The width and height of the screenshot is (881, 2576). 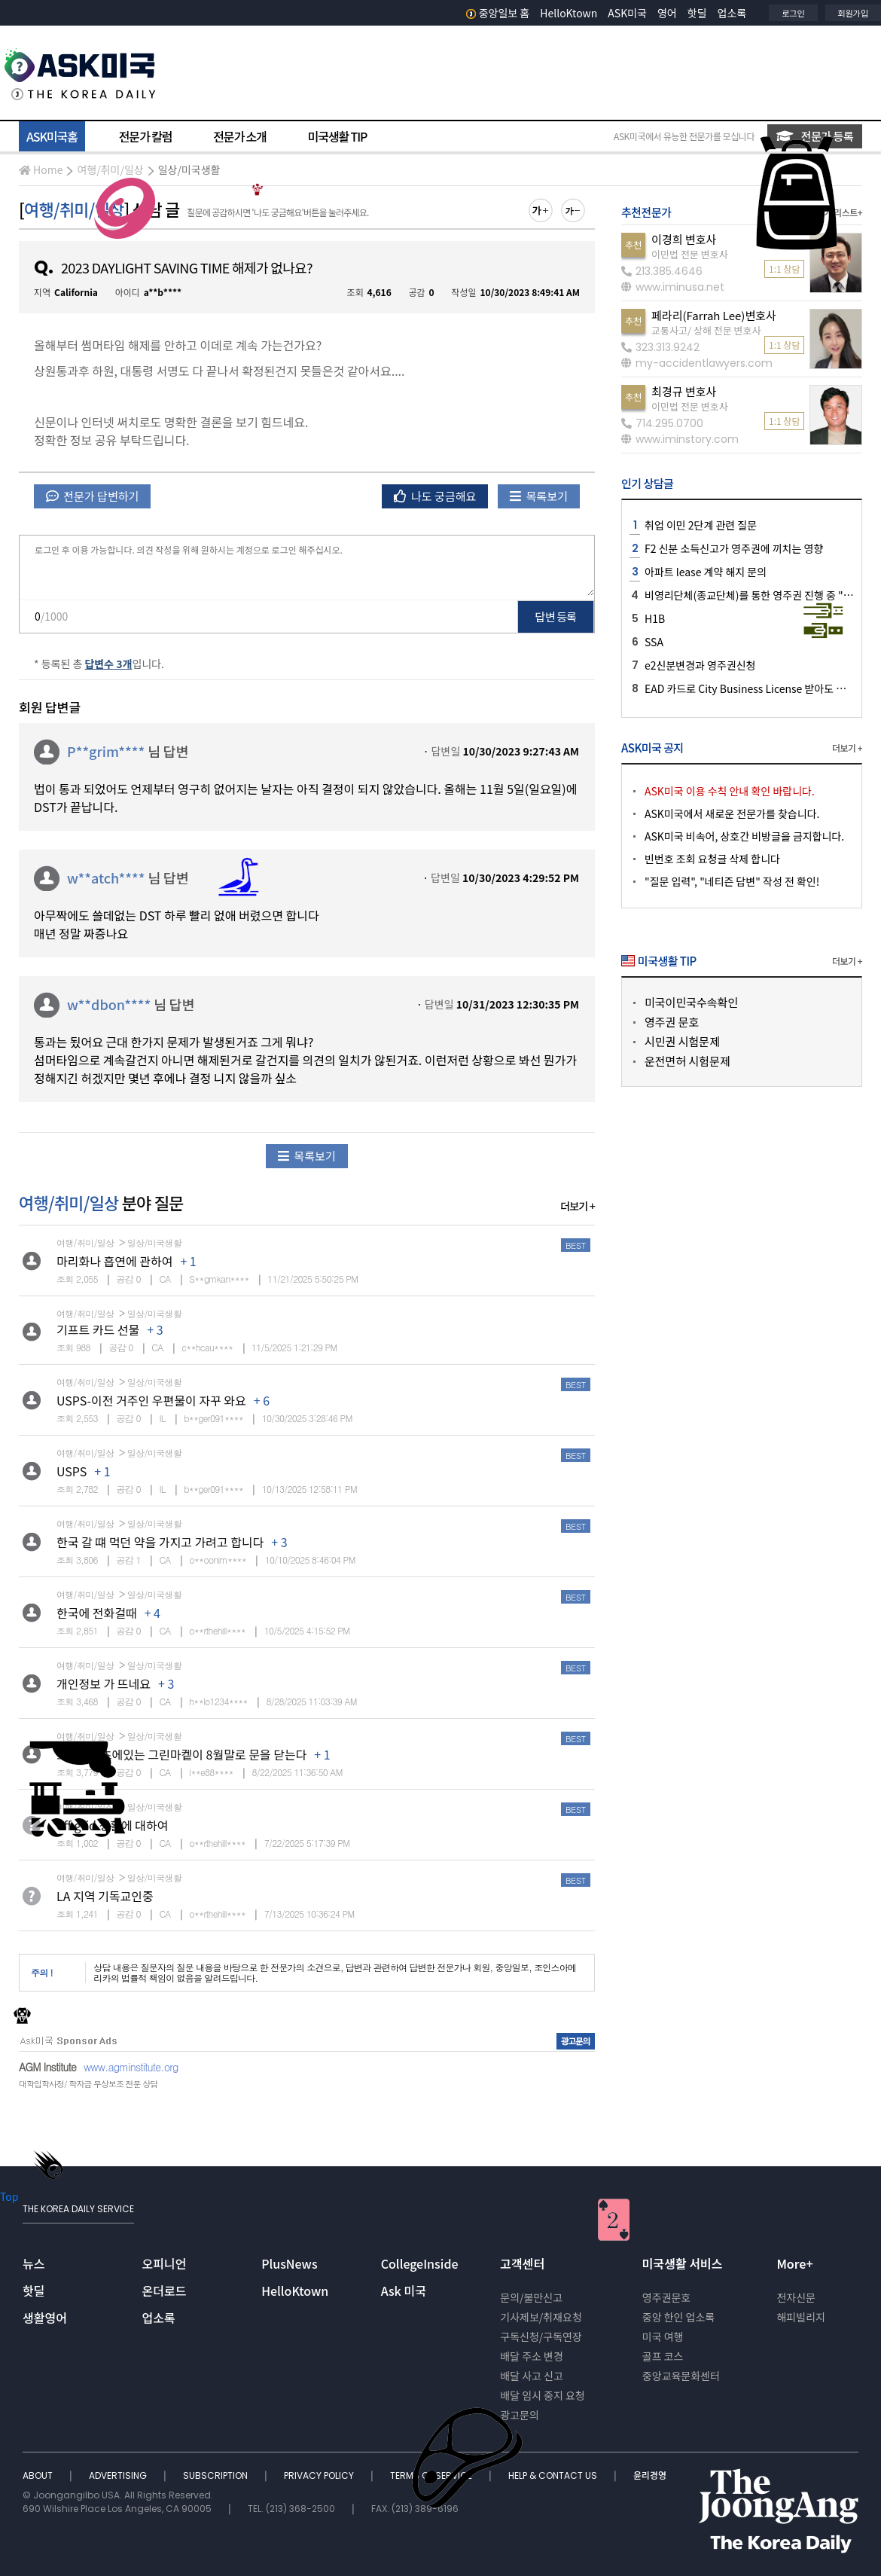 I want to click on view belt or accessory options, so click(x=823, y=621).